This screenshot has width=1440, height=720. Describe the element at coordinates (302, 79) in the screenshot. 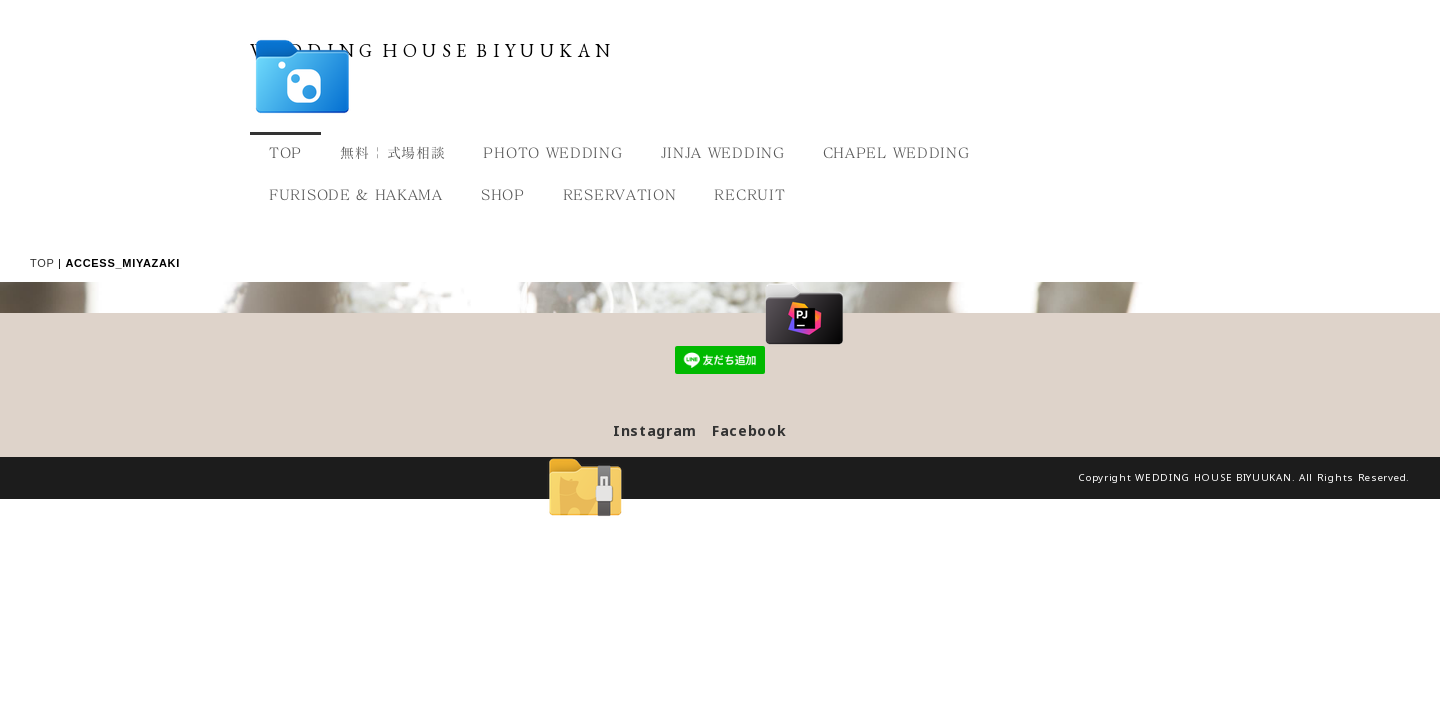

I see `folder containing NuGet packages` at that location.